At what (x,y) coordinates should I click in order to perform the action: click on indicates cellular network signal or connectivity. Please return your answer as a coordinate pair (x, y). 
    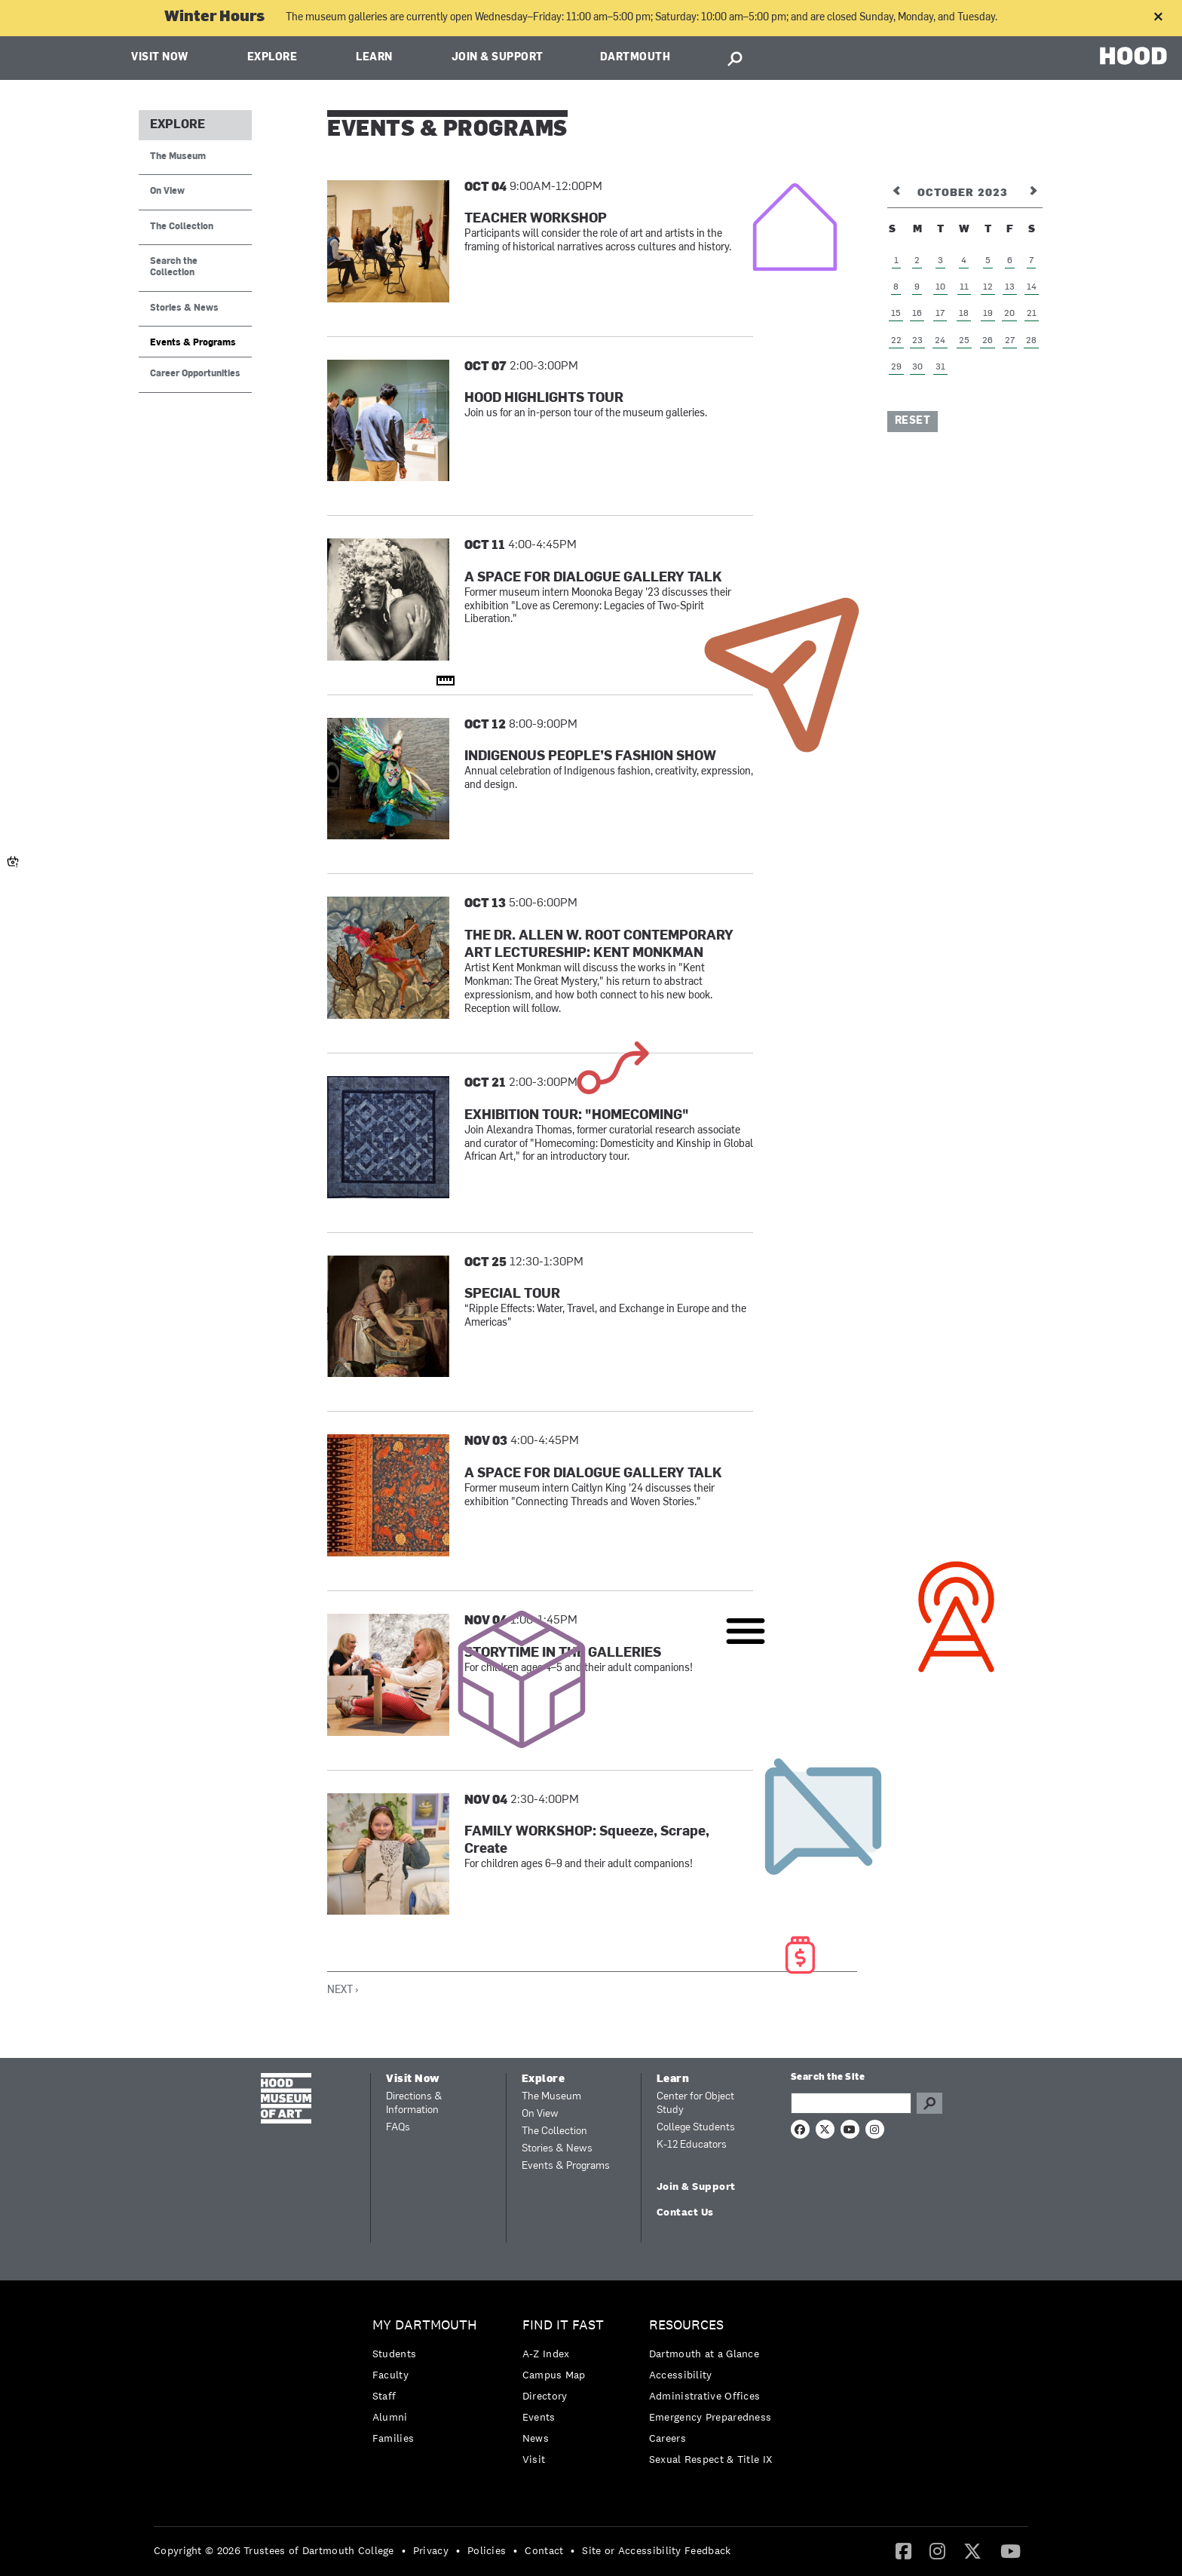
    Looking at the image, I should click on (956, 1618).